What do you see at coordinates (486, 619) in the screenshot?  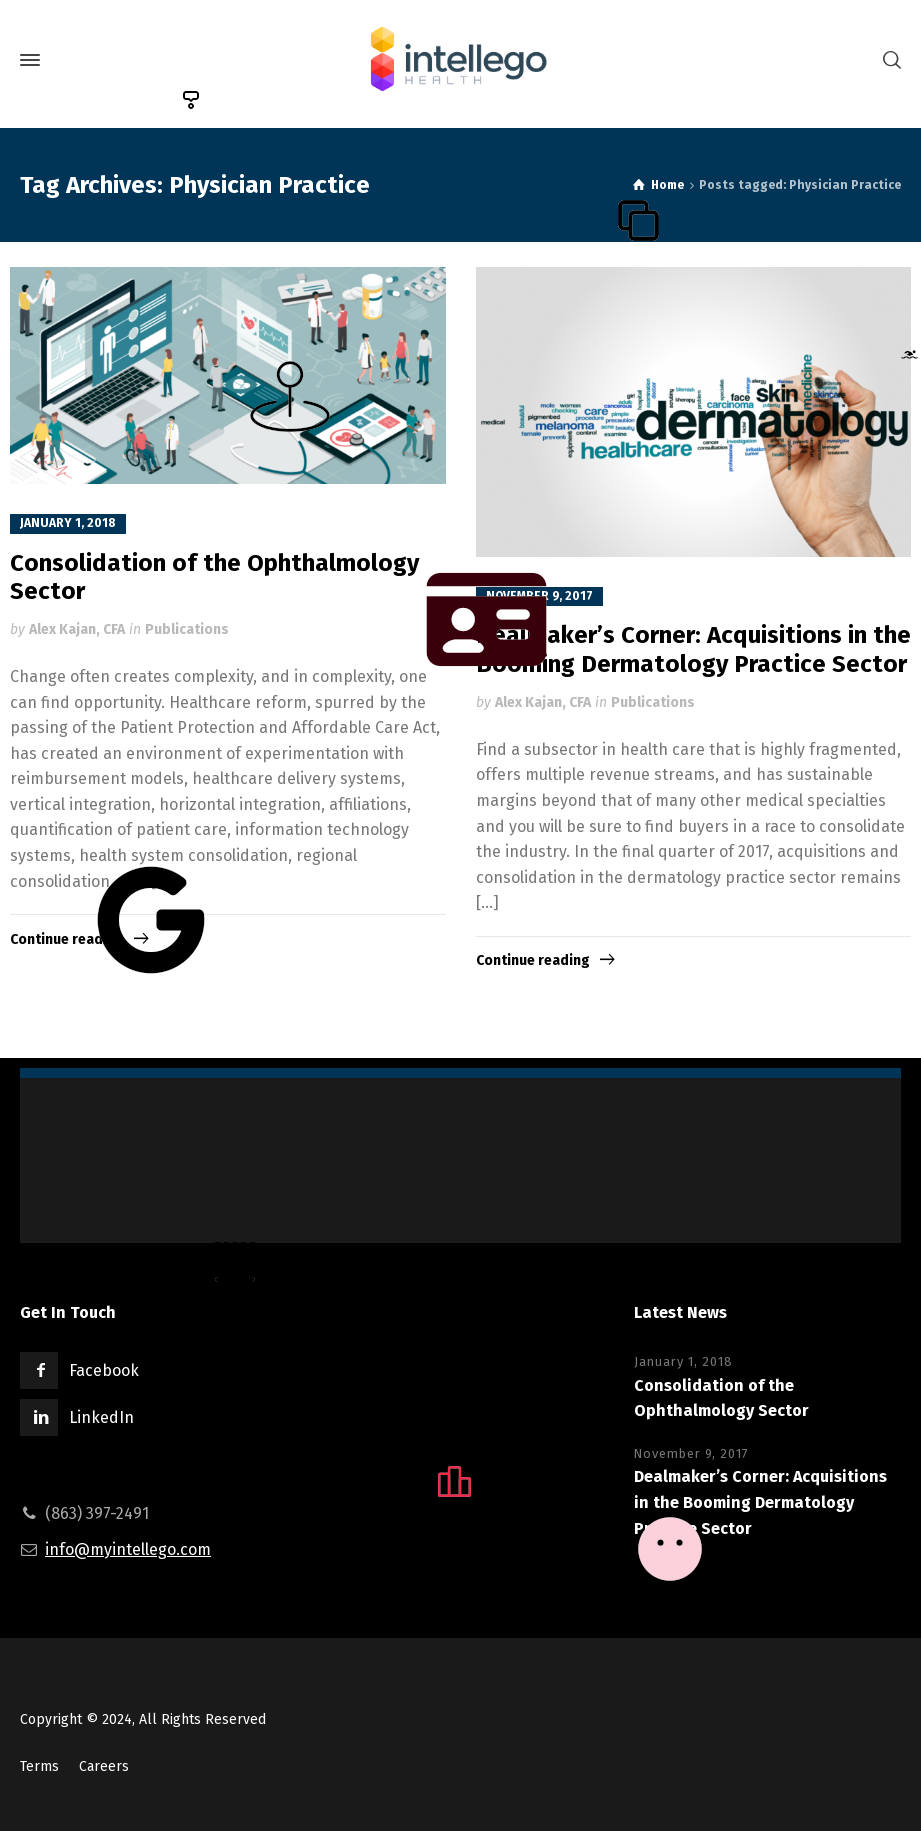 I see `view your profile or identity information` at bounding box center [486, 619].